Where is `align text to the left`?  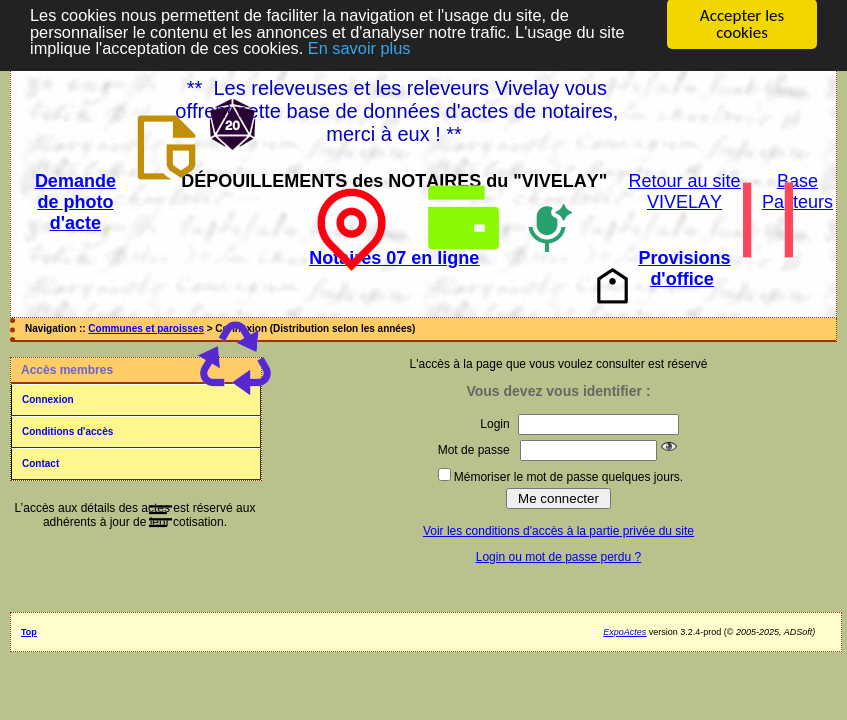 align text to the left is located at coordinates (160, 515).